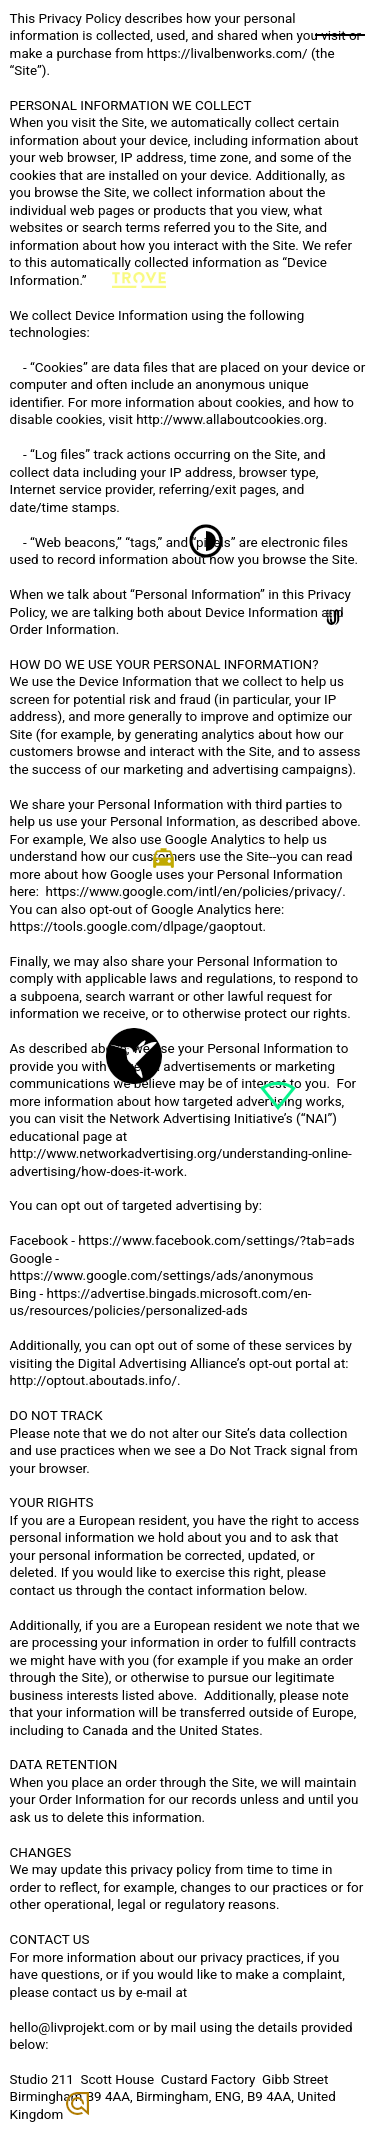 This screenshot has height=2153, width=375. I want to click on visit UserVoice customer feedback platform, so click(333, 617).